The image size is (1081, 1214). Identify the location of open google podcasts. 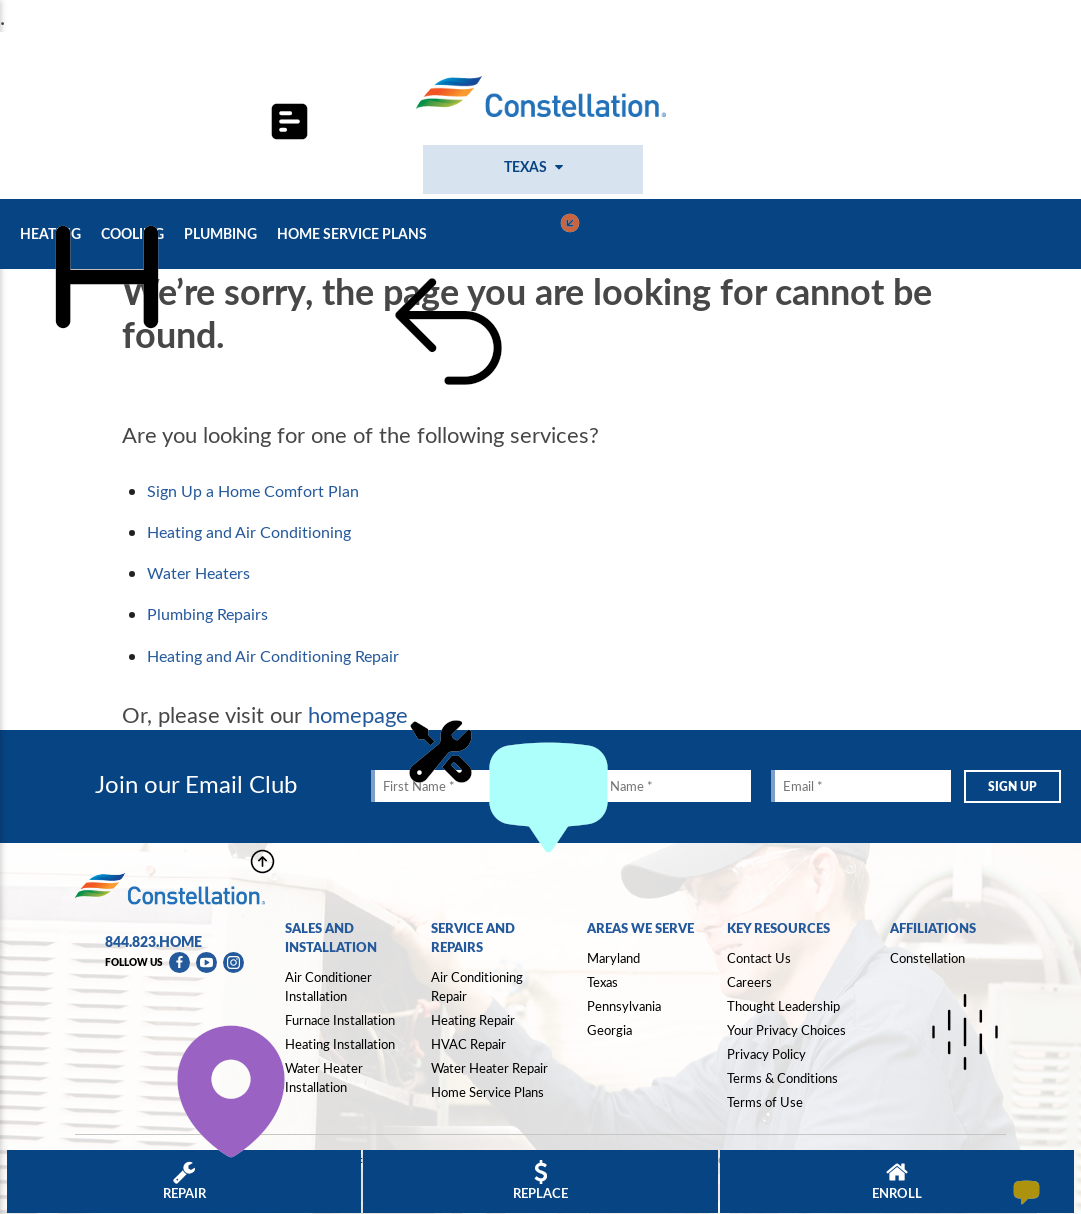
(965, 1032).